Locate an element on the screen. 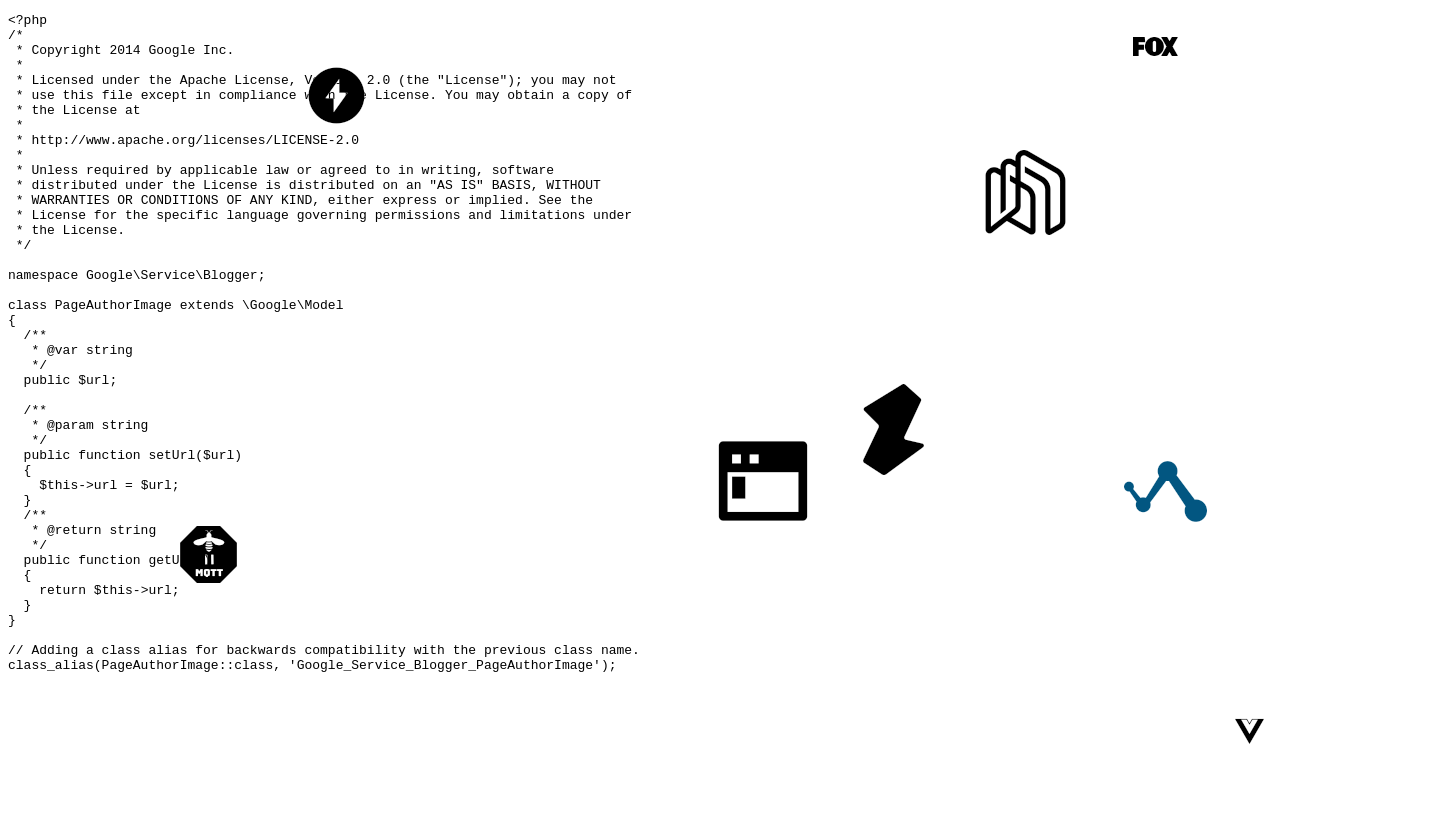  open the Zilch app is located at coordinates (893, 429).